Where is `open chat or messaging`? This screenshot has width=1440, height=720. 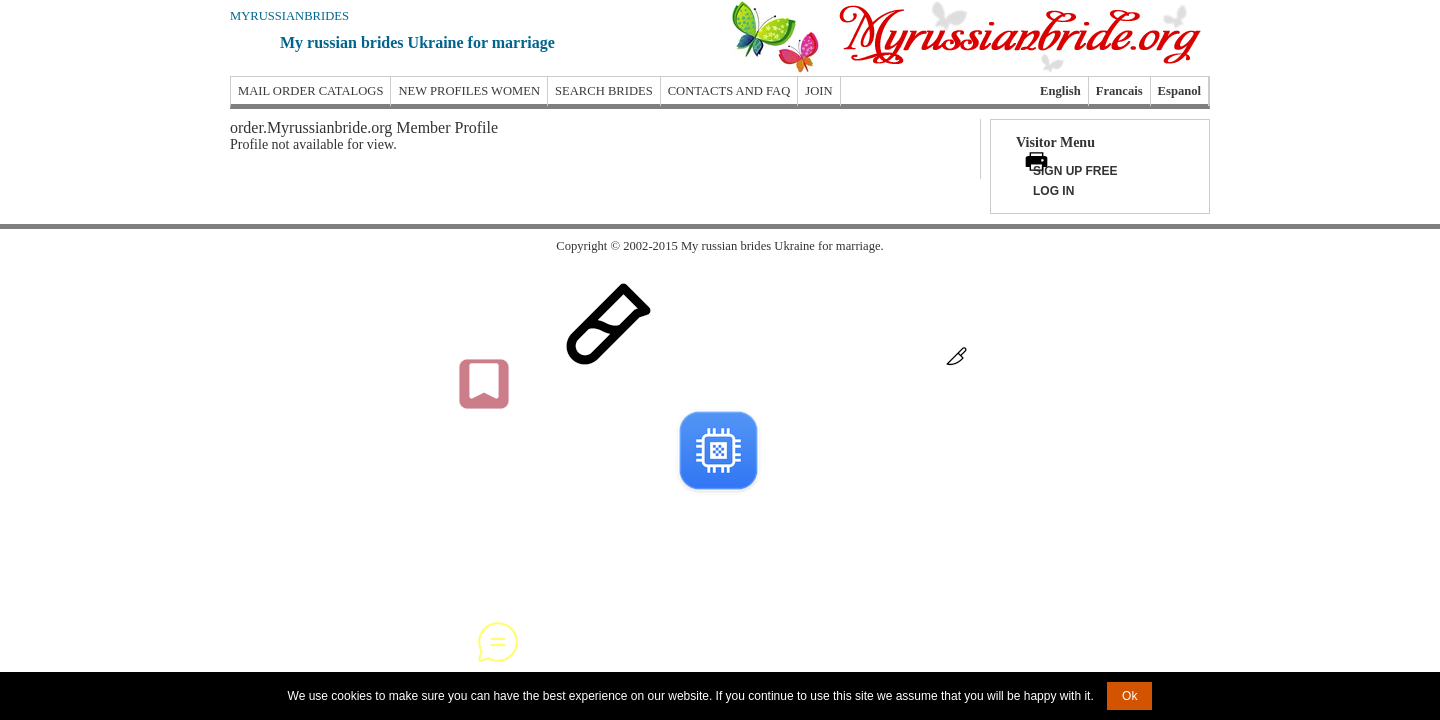
open chat or messaging is located at coordinates (498, 642).